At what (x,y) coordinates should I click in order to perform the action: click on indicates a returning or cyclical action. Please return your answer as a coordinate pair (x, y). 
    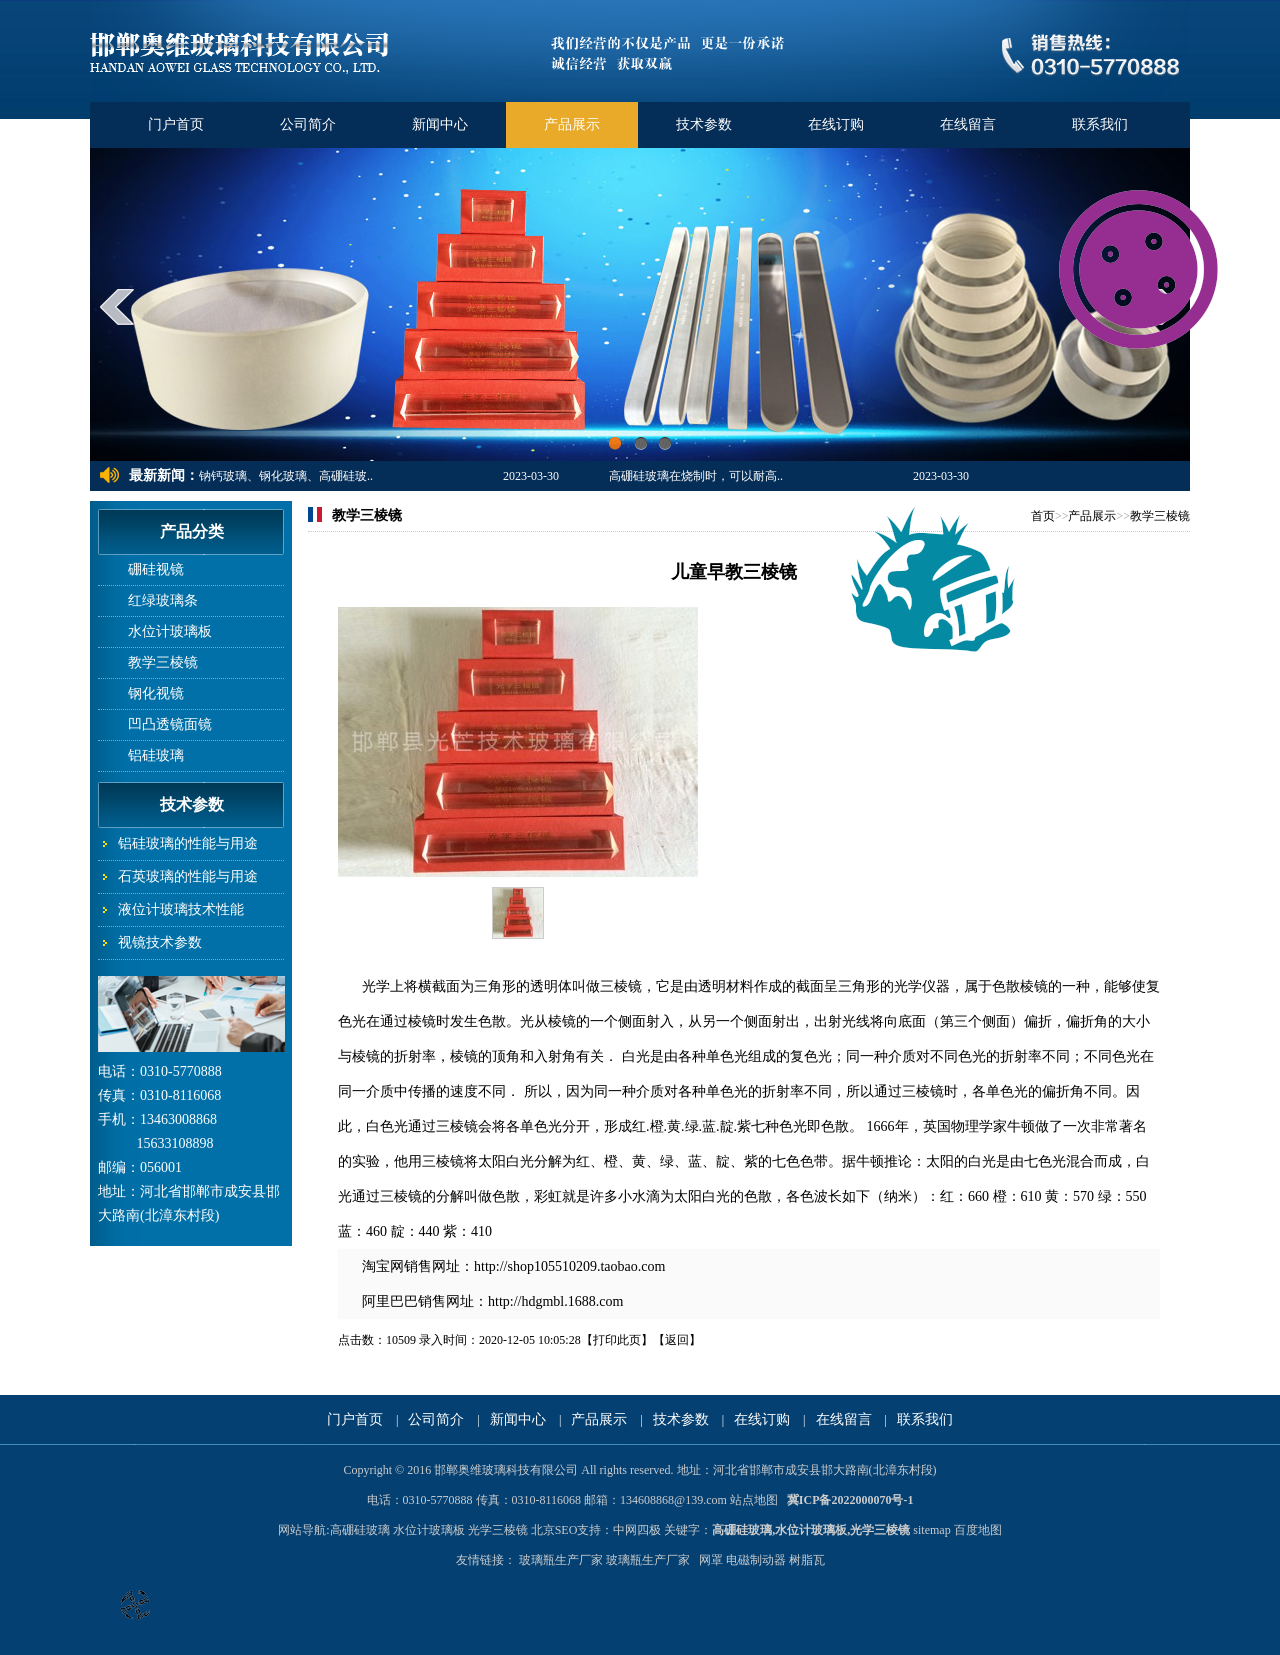
    Looking at the image, I should click on (135, 1605).